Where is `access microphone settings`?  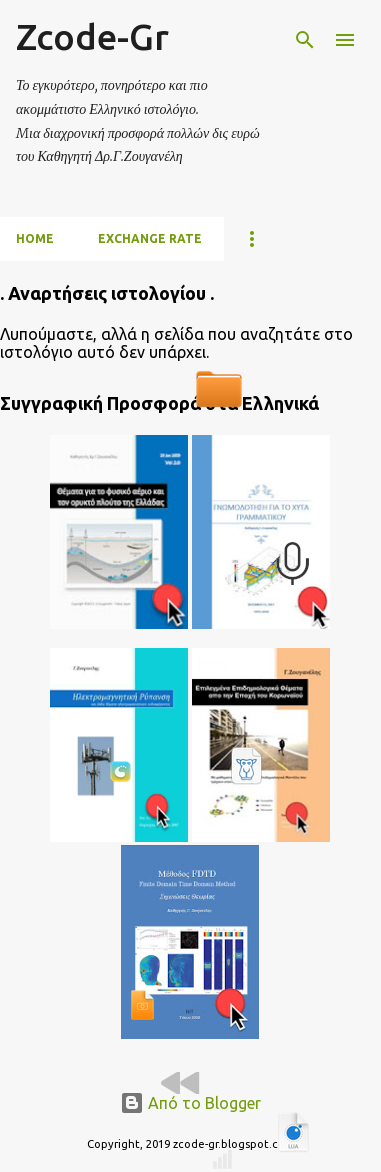
access microphone settings is located at coordinates (292, 563).